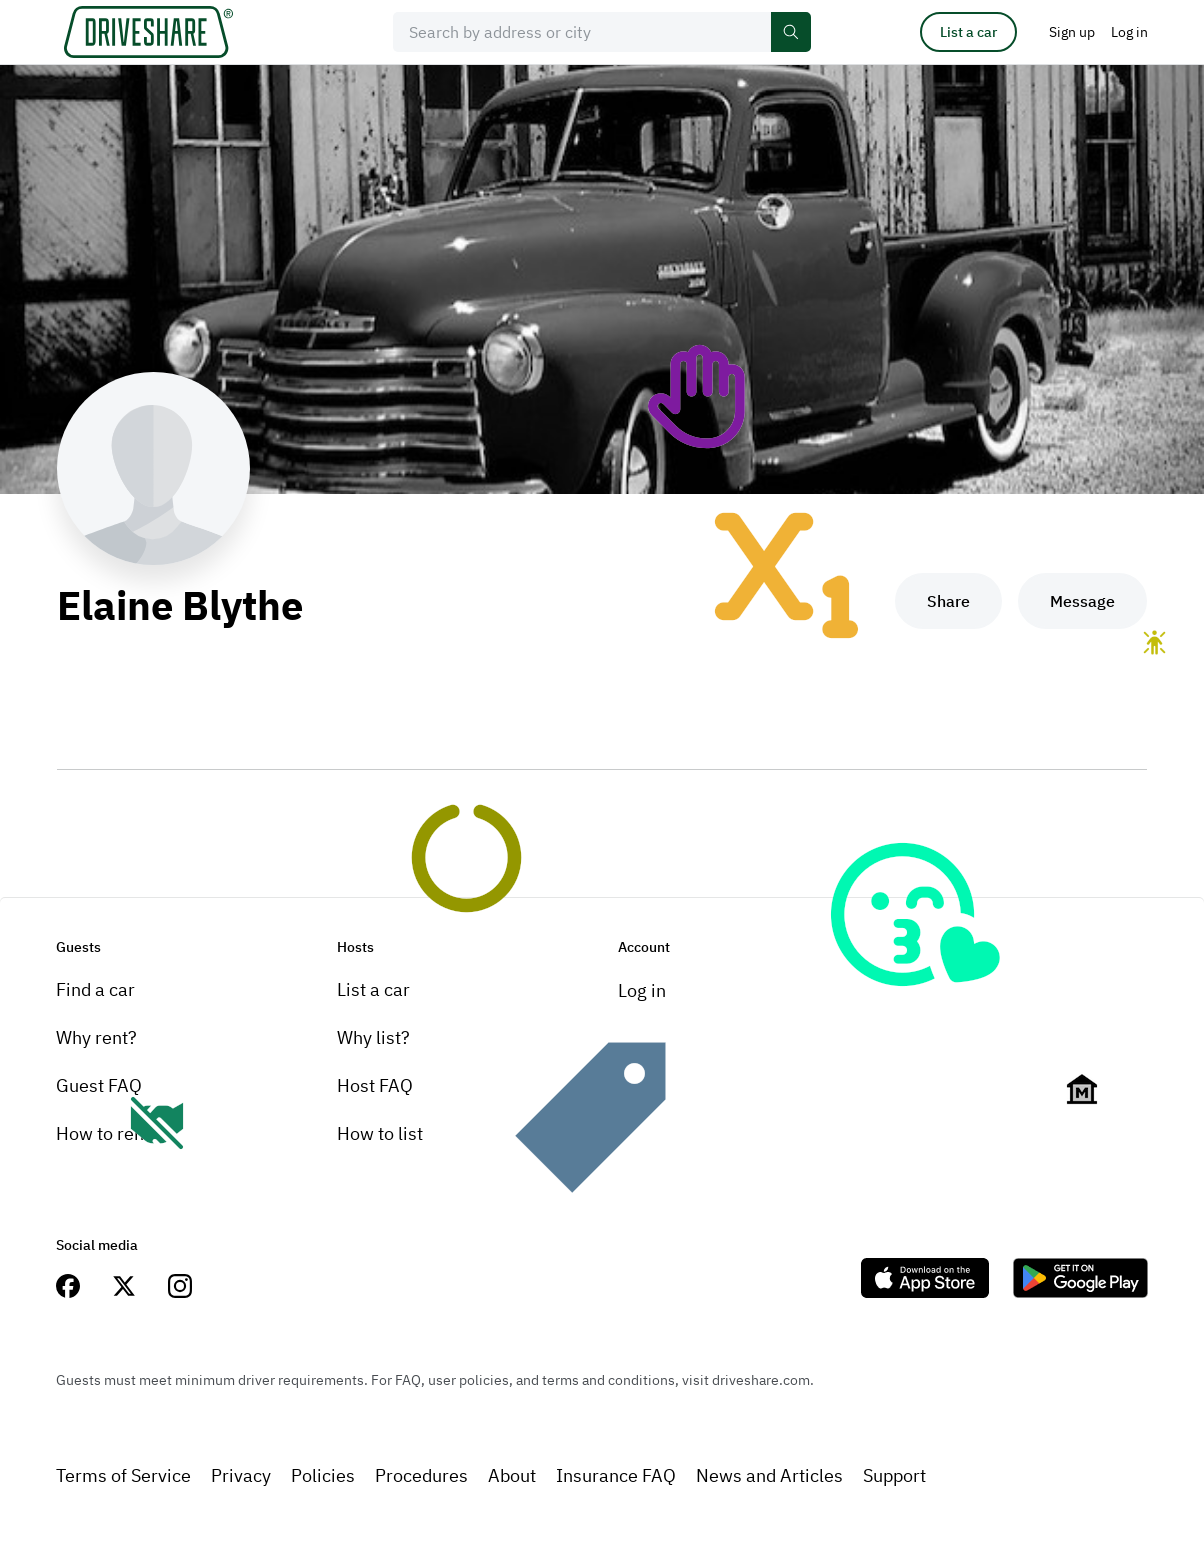 The height and width of the screenshot is (1554, 1204). What do you see at coordinates (1082, 1089) in the screenshot?
I see `view nearby museums on the map` at bounding box center [1082, 1089].